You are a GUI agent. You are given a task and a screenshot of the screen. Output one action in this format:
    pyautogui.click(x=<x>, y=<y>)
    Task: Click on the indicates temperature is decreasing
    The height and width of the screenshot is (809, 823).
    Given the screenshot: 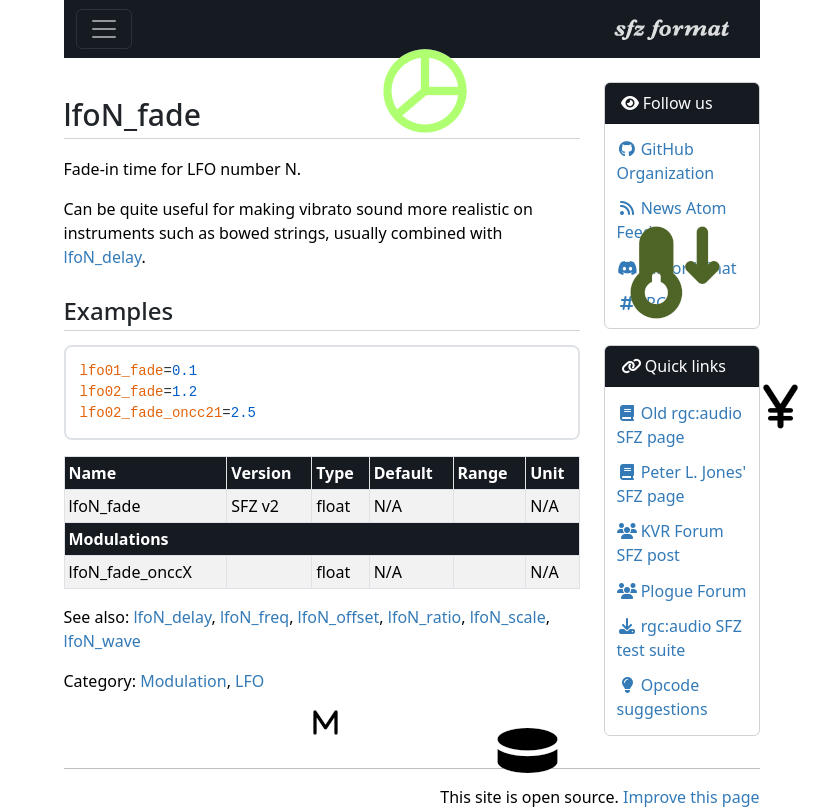 What is the action you would take?
    pyautogui.click(x=673, y=272)
    